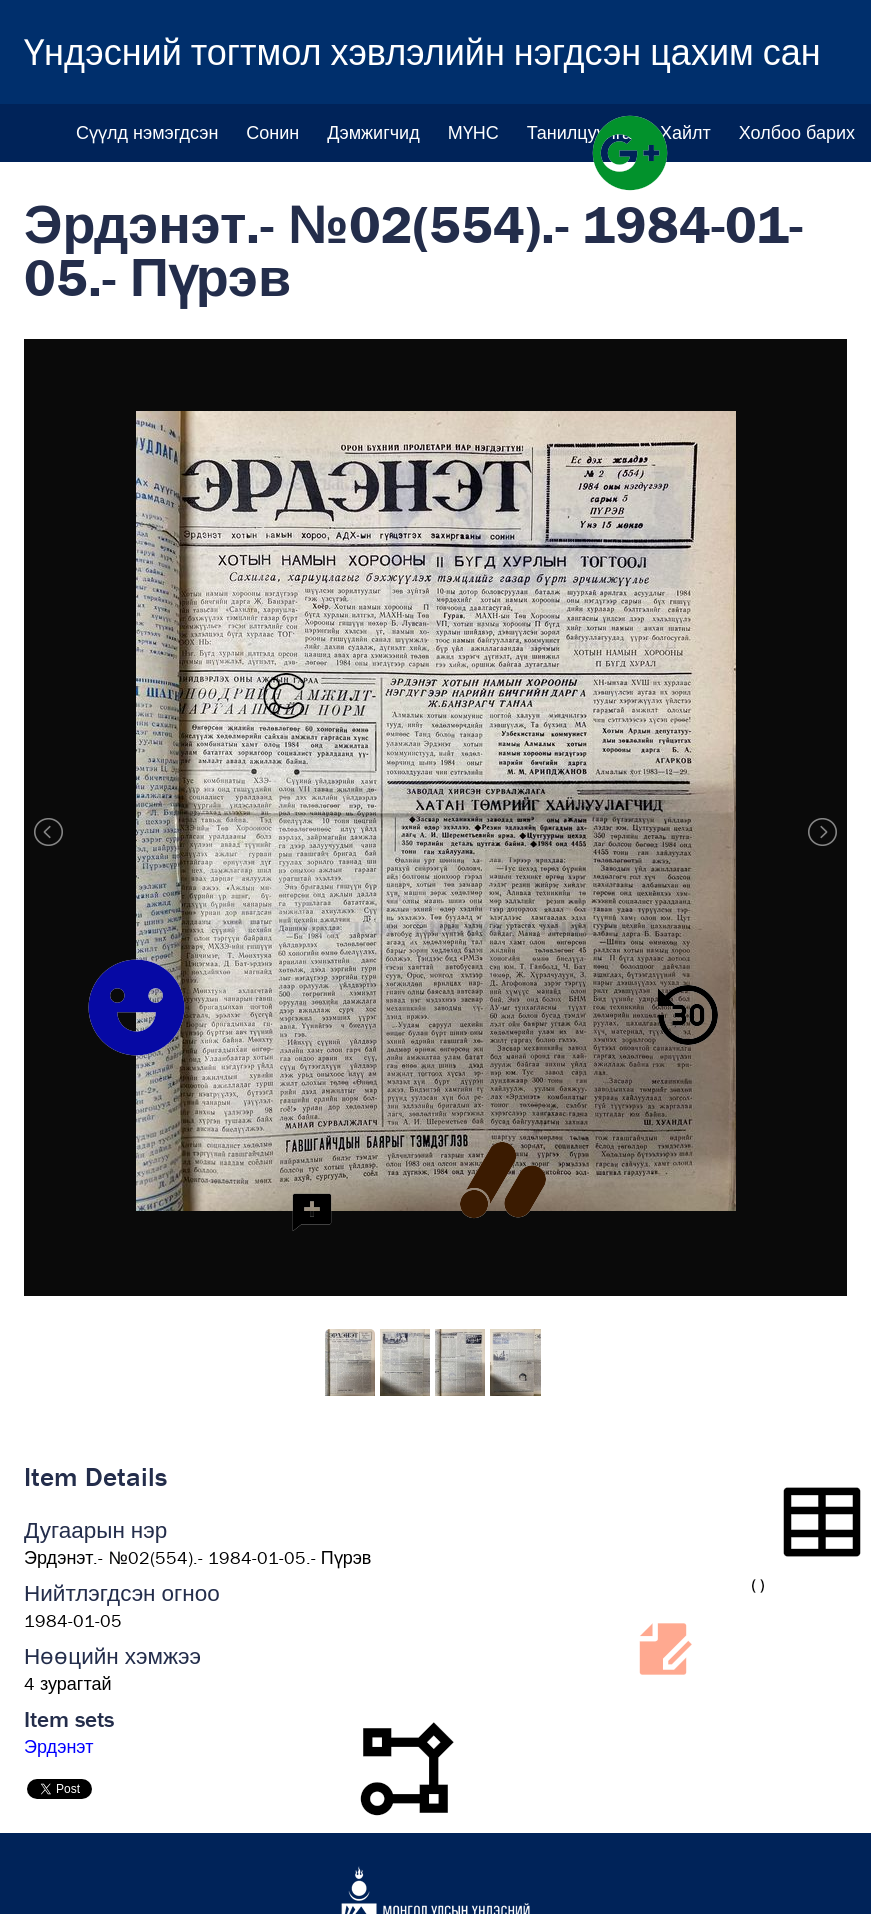 Image resolution: width=871 pixels, height=1914 pixels. I want to click on create or edit a flowchart, so click(405, 1770).